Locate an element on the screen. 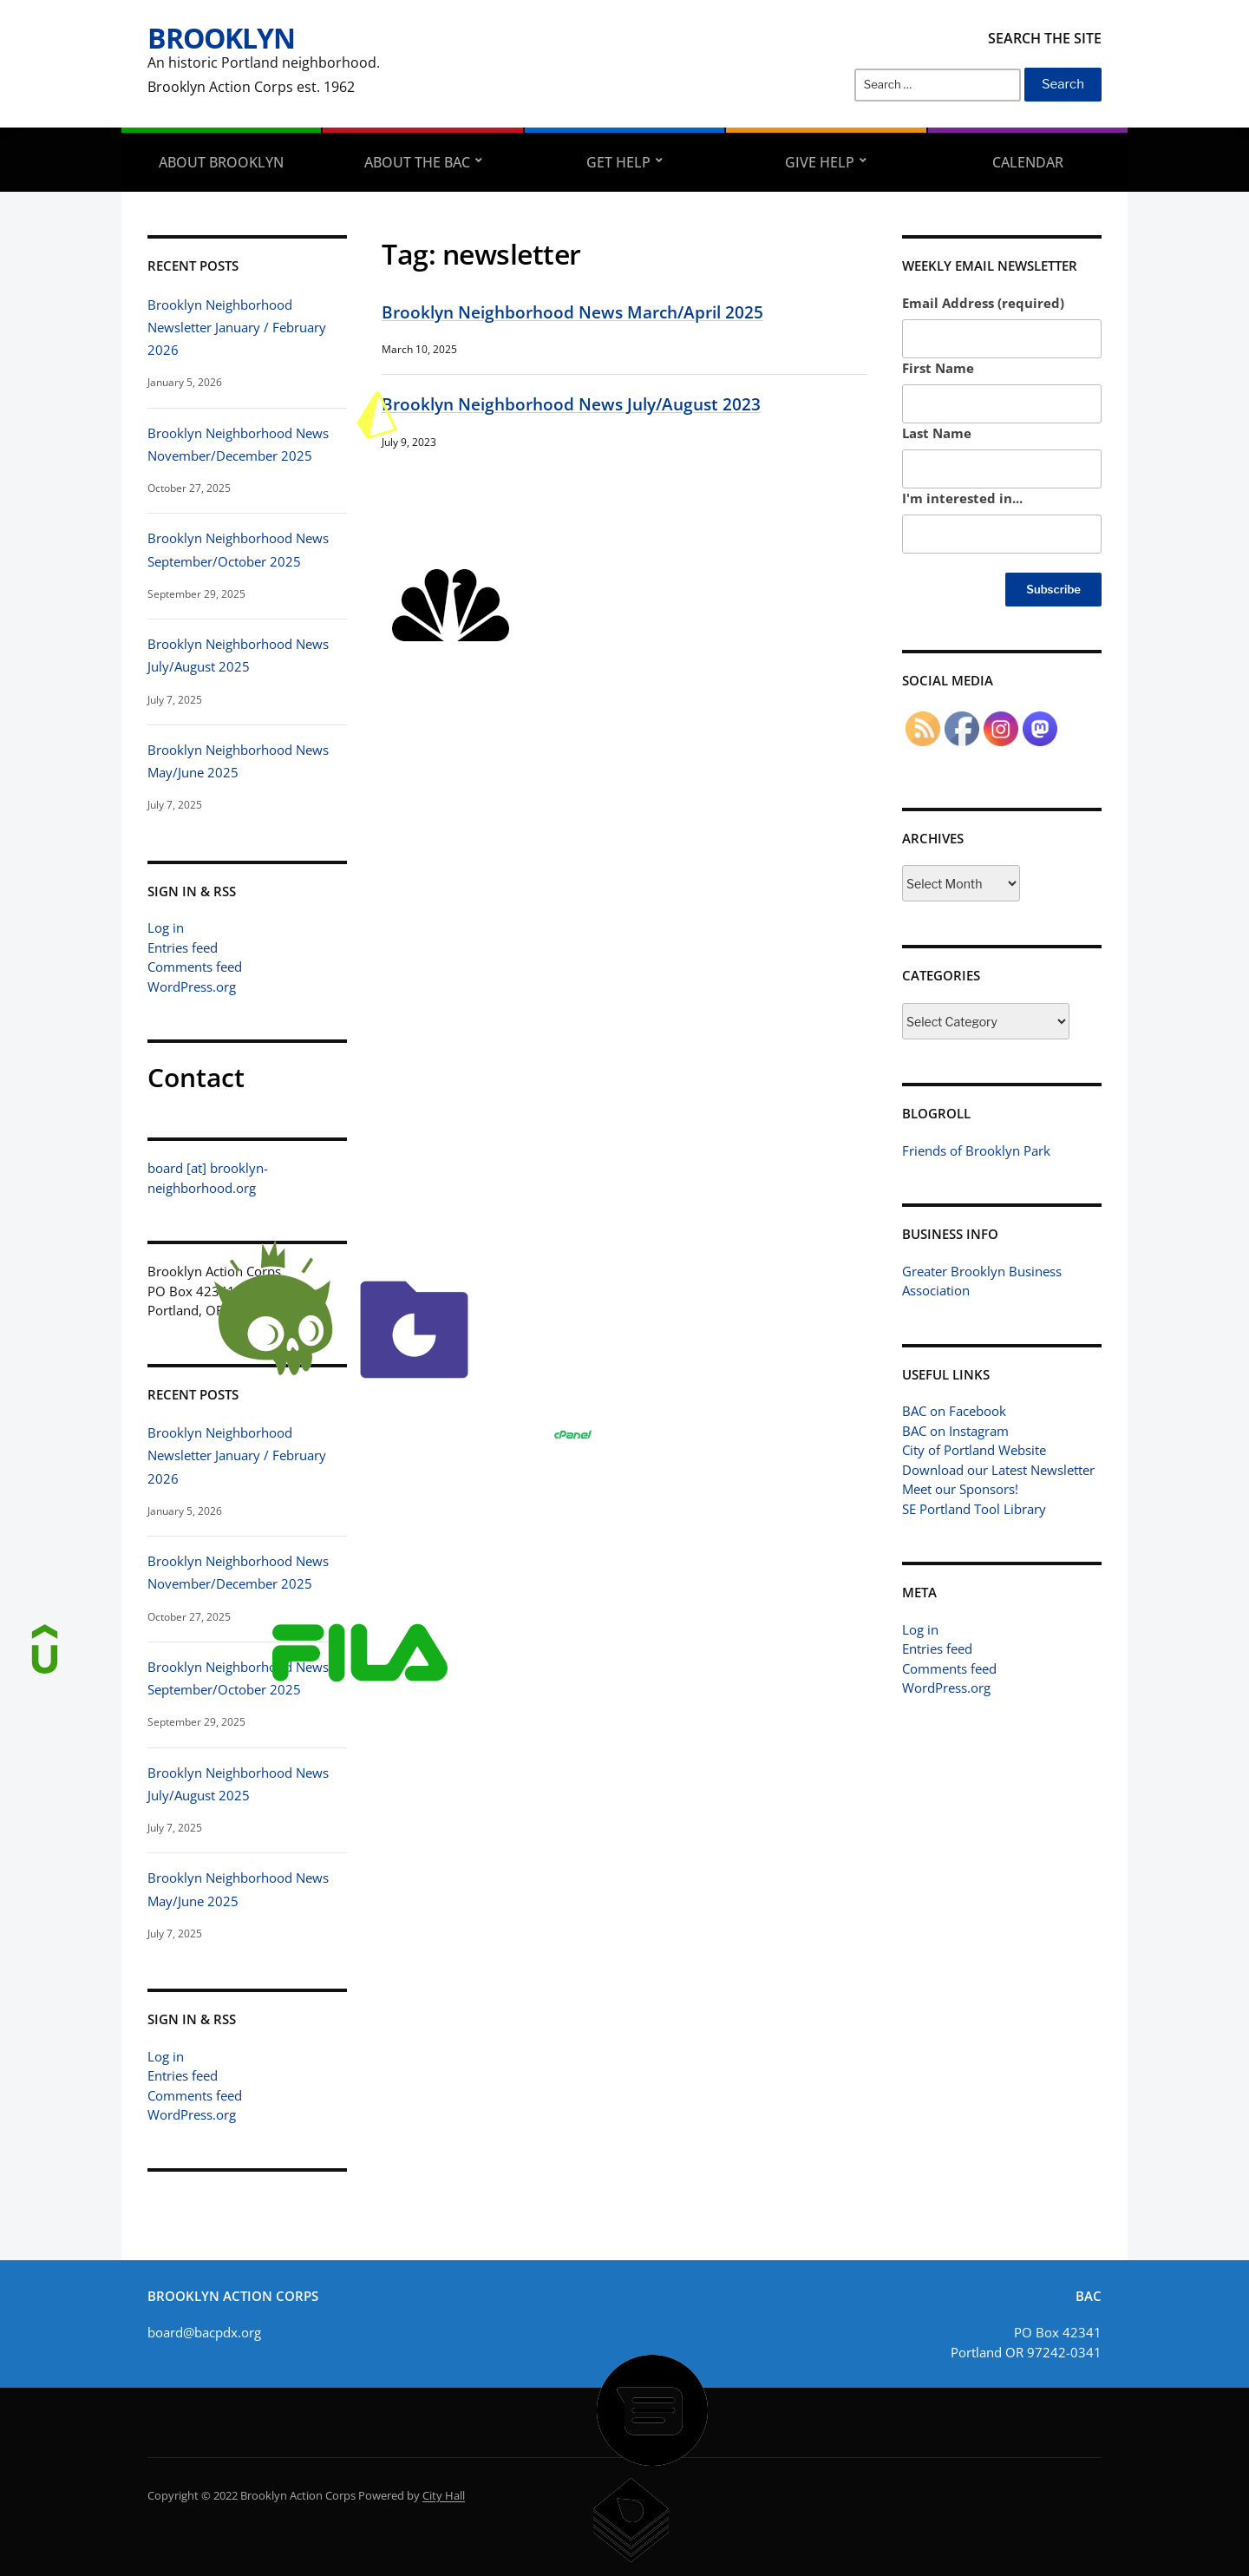  access cPanel web hosting control panel is located at coordinates (572, 1434).